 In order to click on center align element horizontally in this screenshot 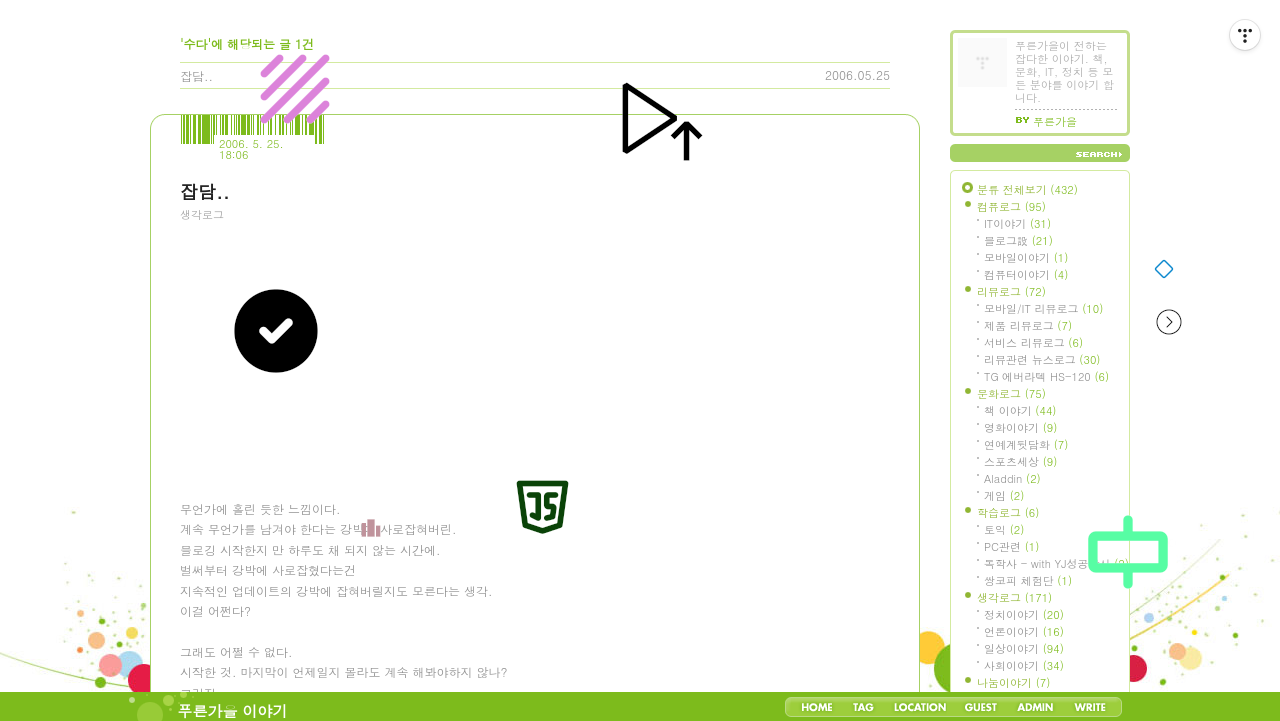, I will do `click(1128, 552)`.